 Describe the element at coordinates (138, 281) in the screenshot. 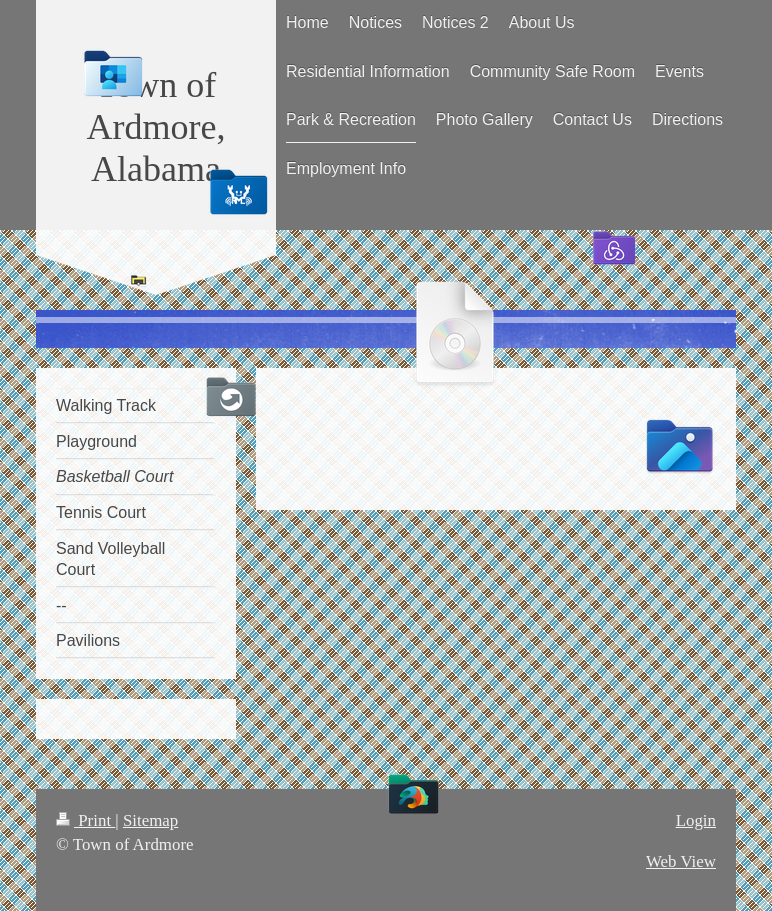

I see `folder for pokémon ultra ball collection or game assets` at that location.